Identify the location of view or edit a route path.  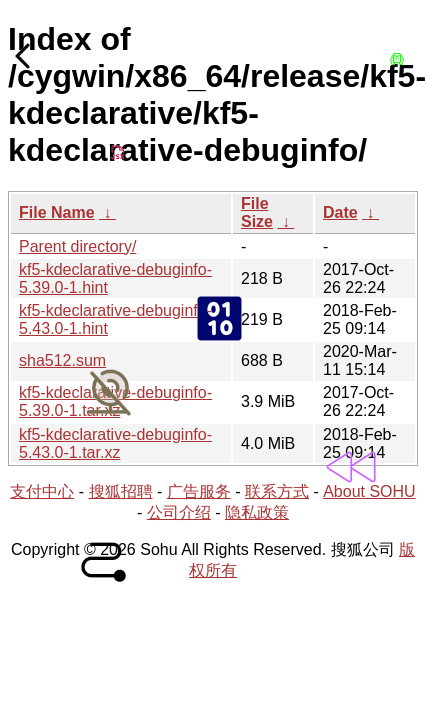
(104, 560).